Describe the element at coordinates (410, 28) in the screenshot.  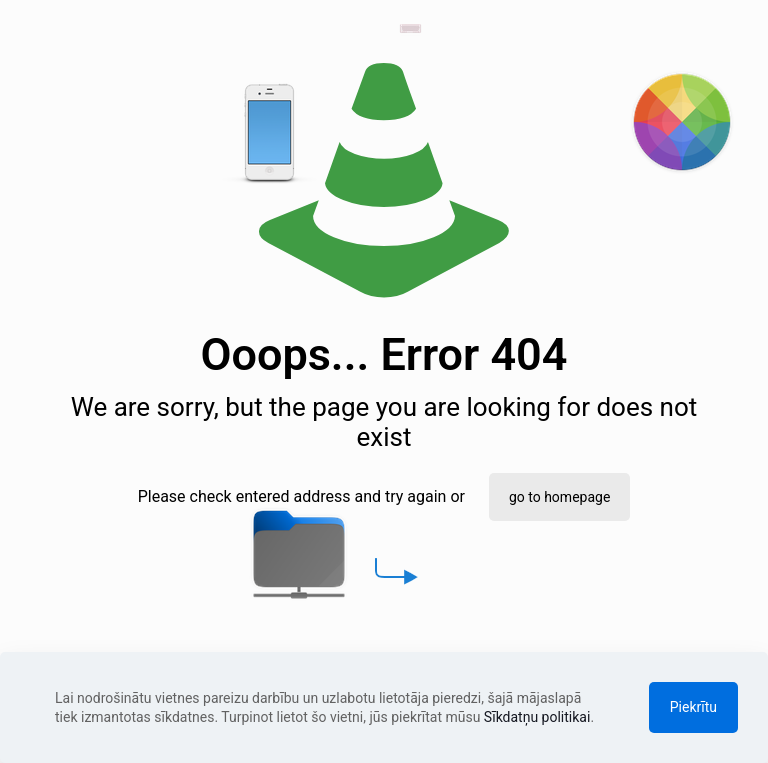
I see `connect a bluetooth keyboard` at that location.